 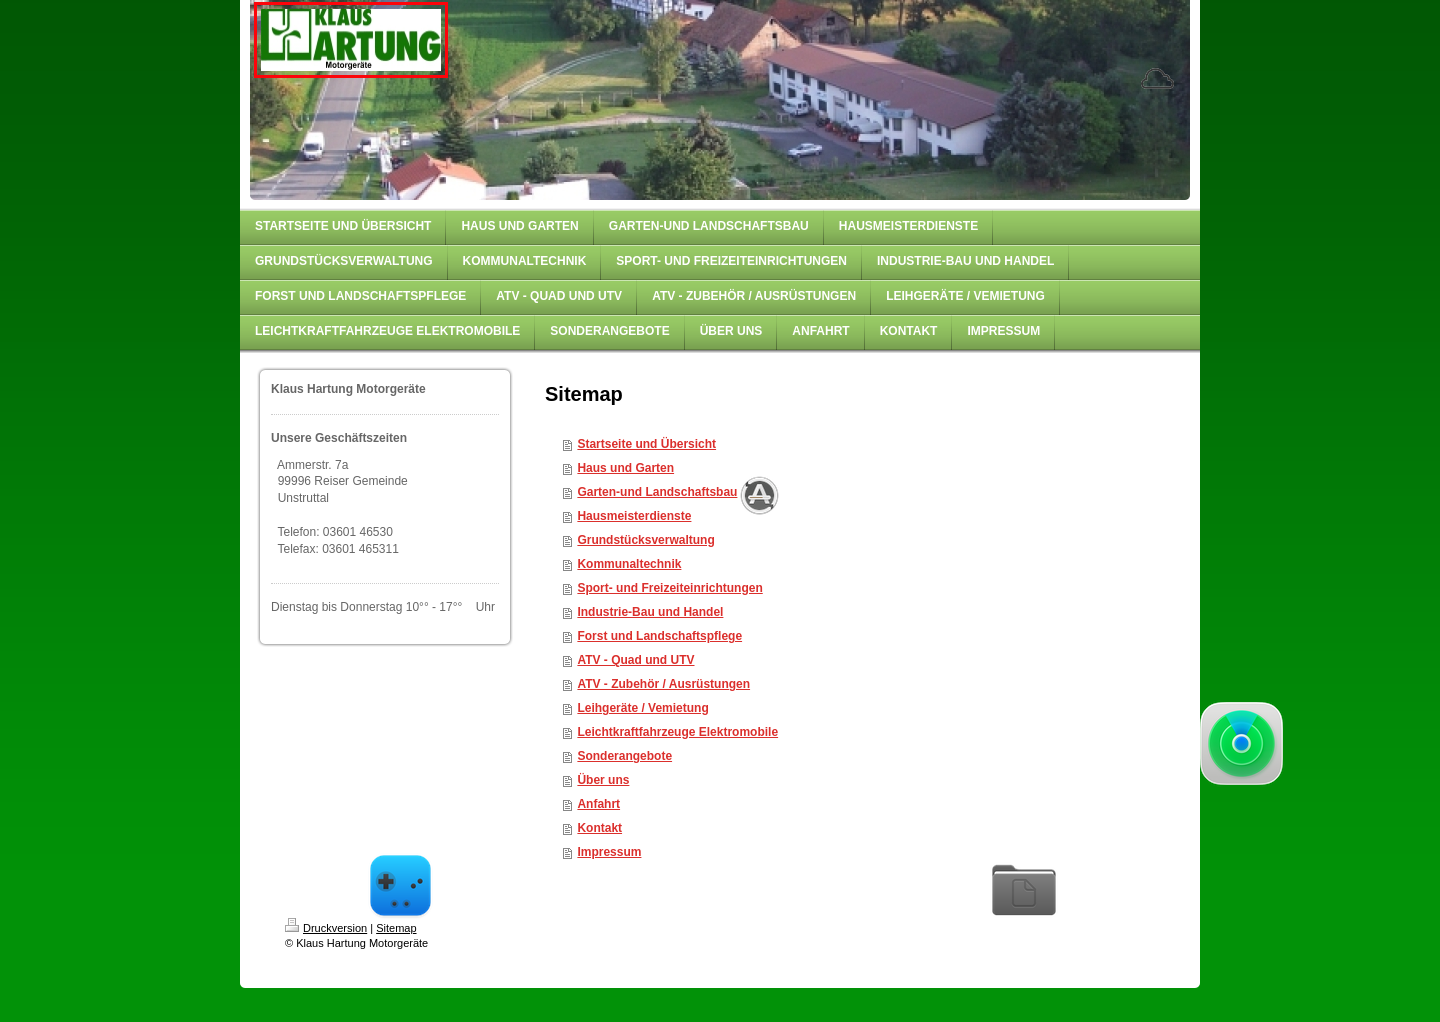 What do you see at coordinates (1241, 743) in the screenshot?
I see `open Find My app to locate devices or people` at bounding box center [1241, 743].